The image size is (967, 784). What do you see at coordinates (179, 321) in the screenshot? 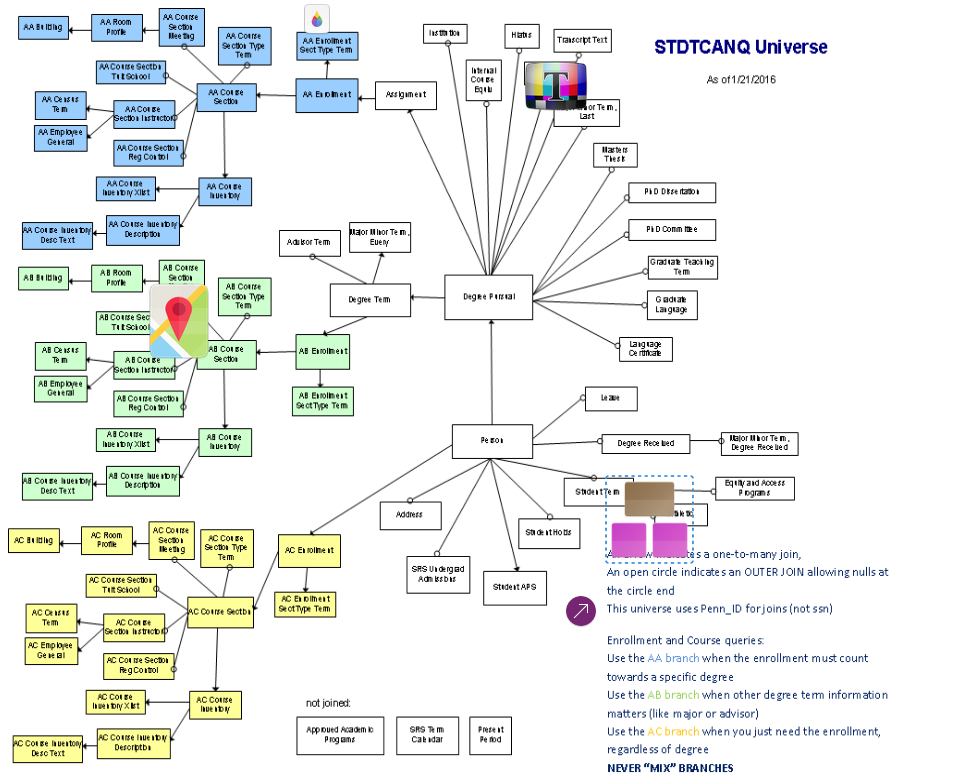
I see `open a GPX file containing GPS route data` at bounding box center [179, 321].